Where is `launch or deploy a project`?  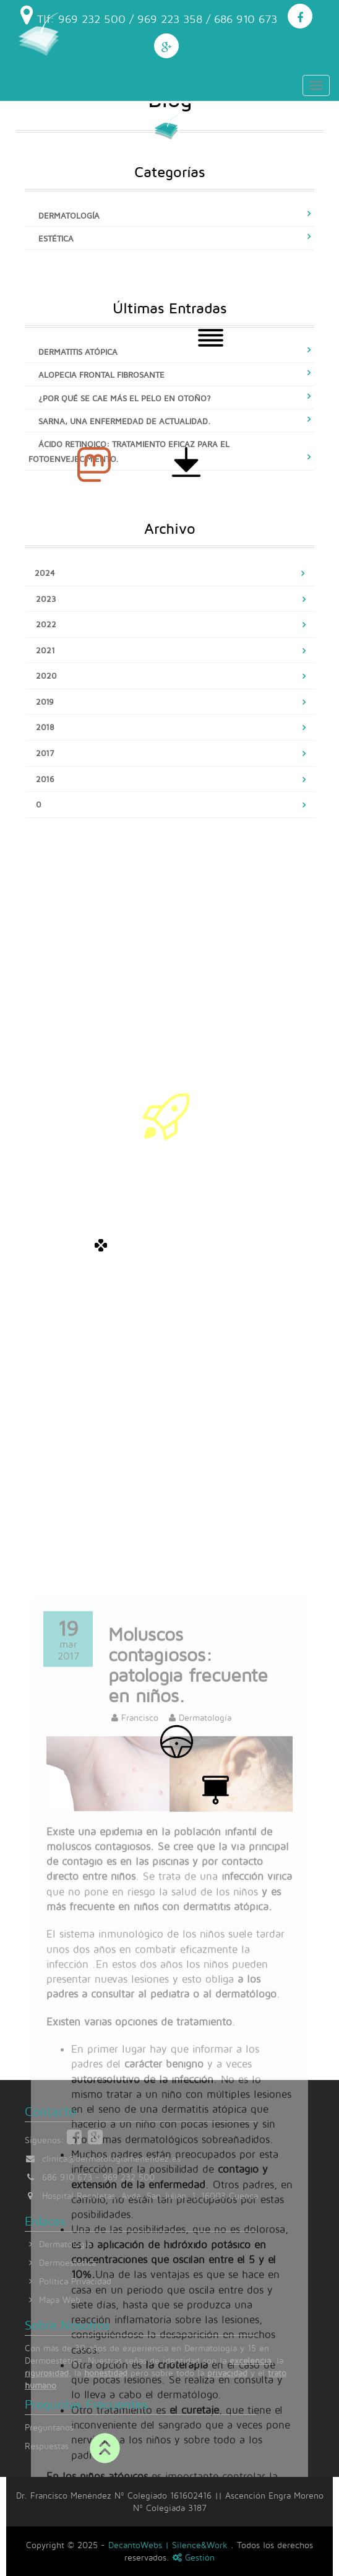
launch or deploy a project is located at coordinates (166, 1116).